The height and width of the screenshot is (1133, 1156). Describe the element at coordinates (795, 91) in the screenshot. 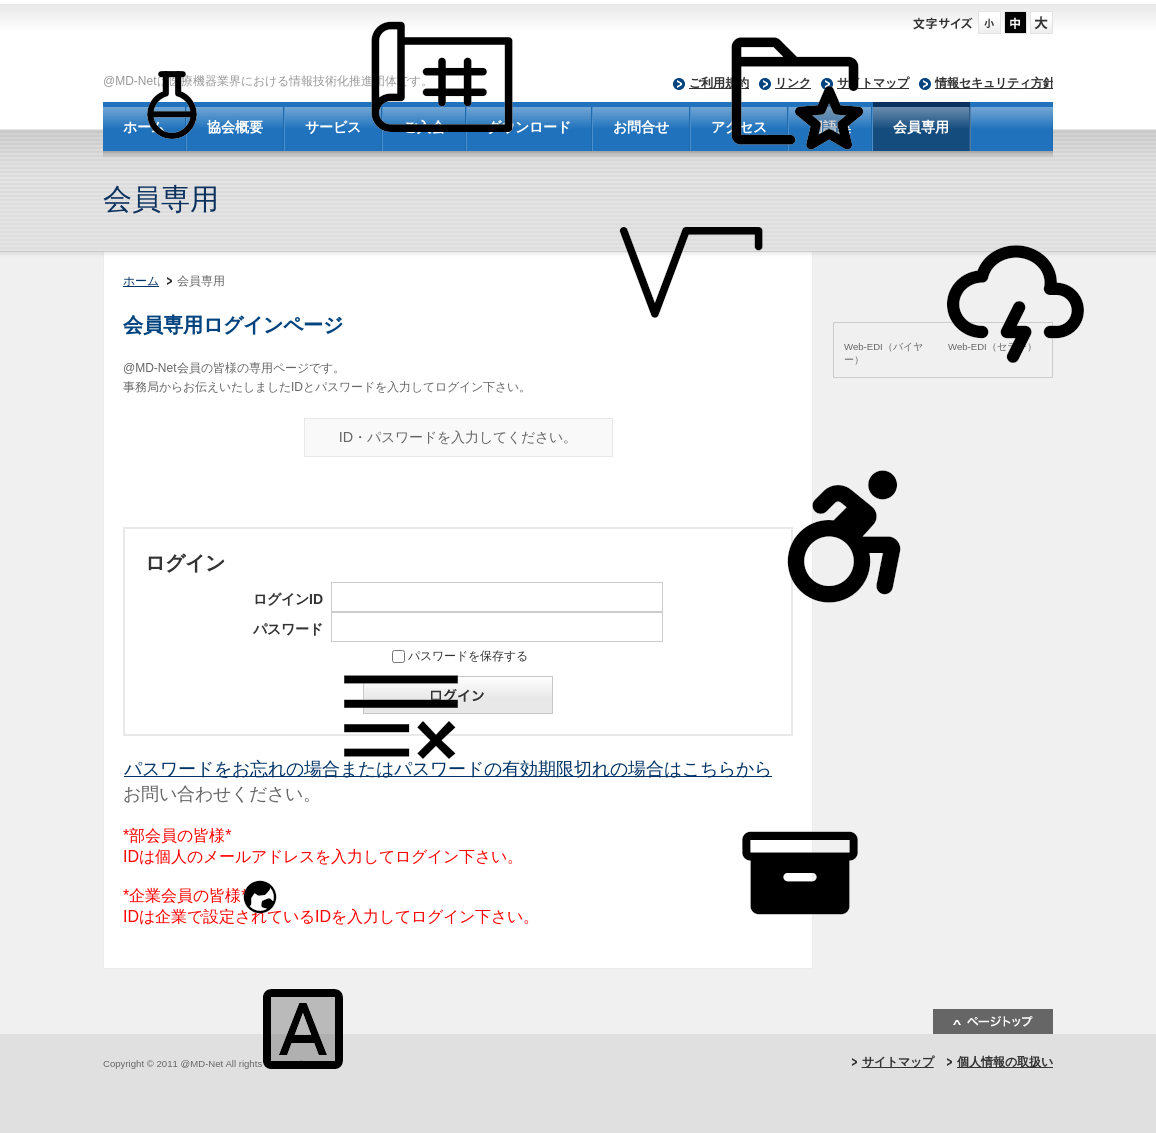

I see `access your starred or favorite folder` at that location.